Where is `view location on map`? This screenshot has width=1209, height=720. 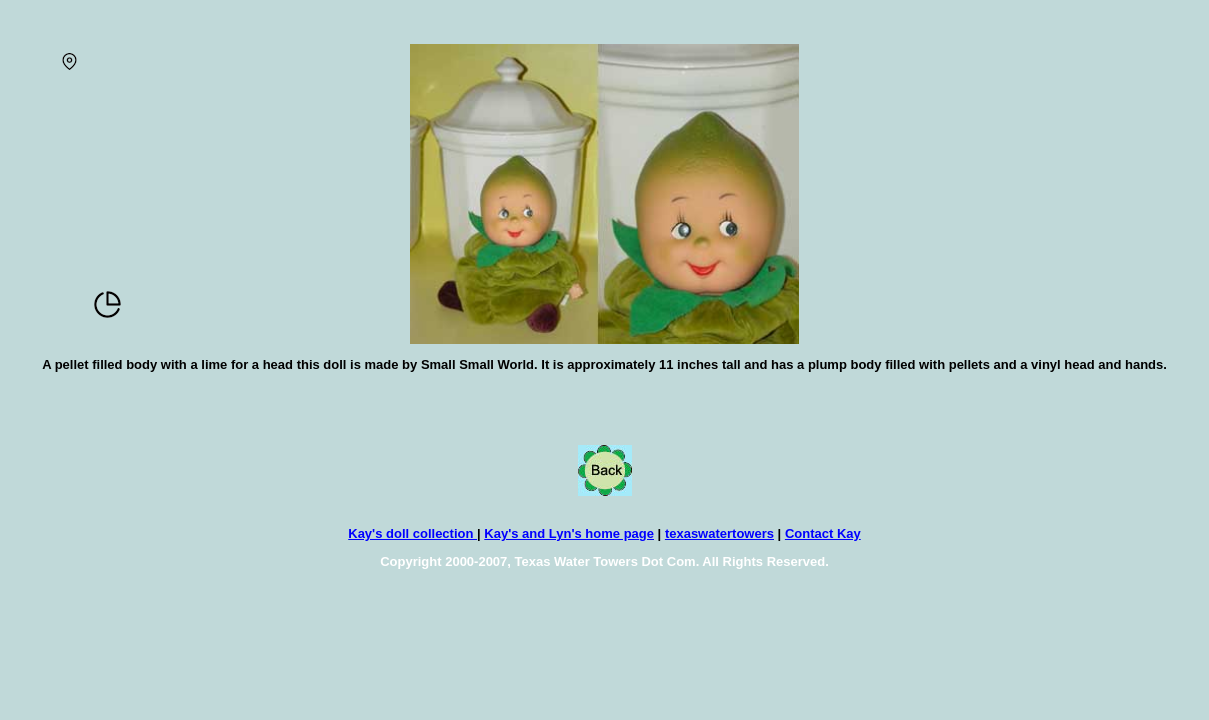
view location on map is located at coordinates (69, 61).